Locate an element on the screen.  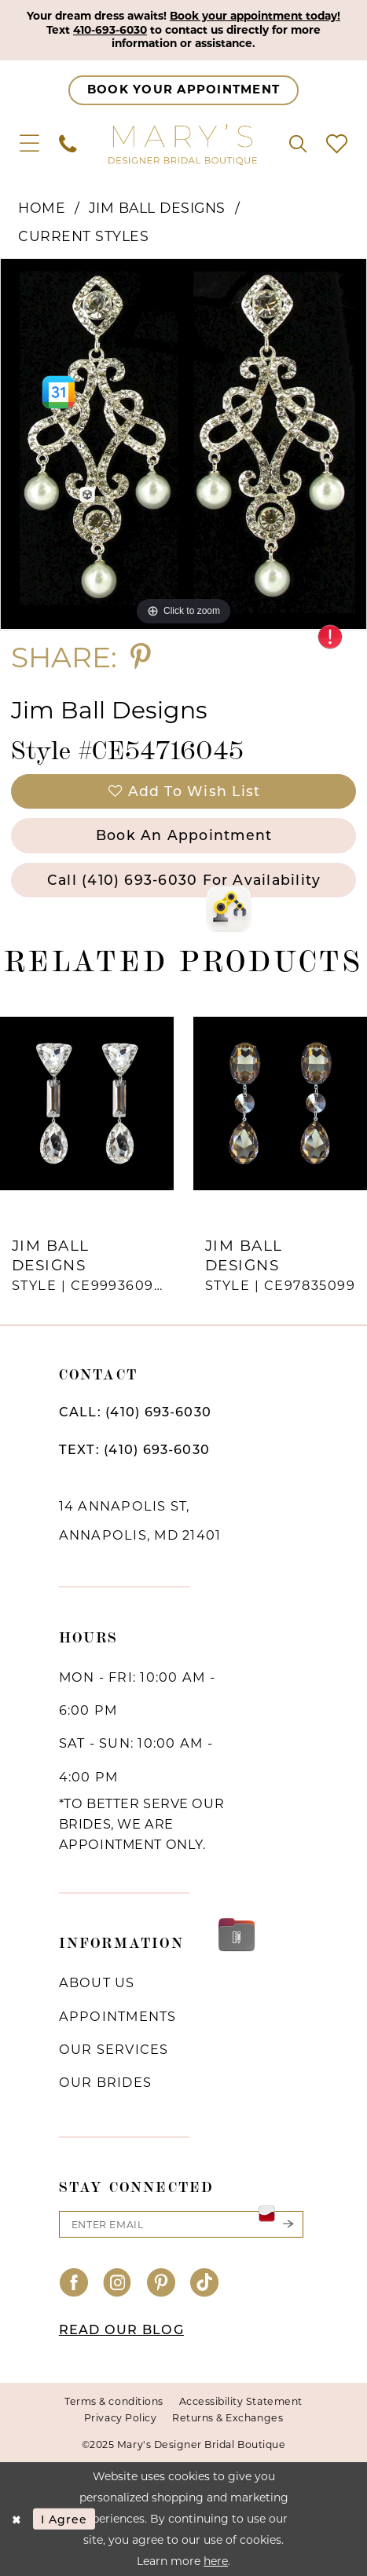
open unity hub application is located at coordinates (87, 495).